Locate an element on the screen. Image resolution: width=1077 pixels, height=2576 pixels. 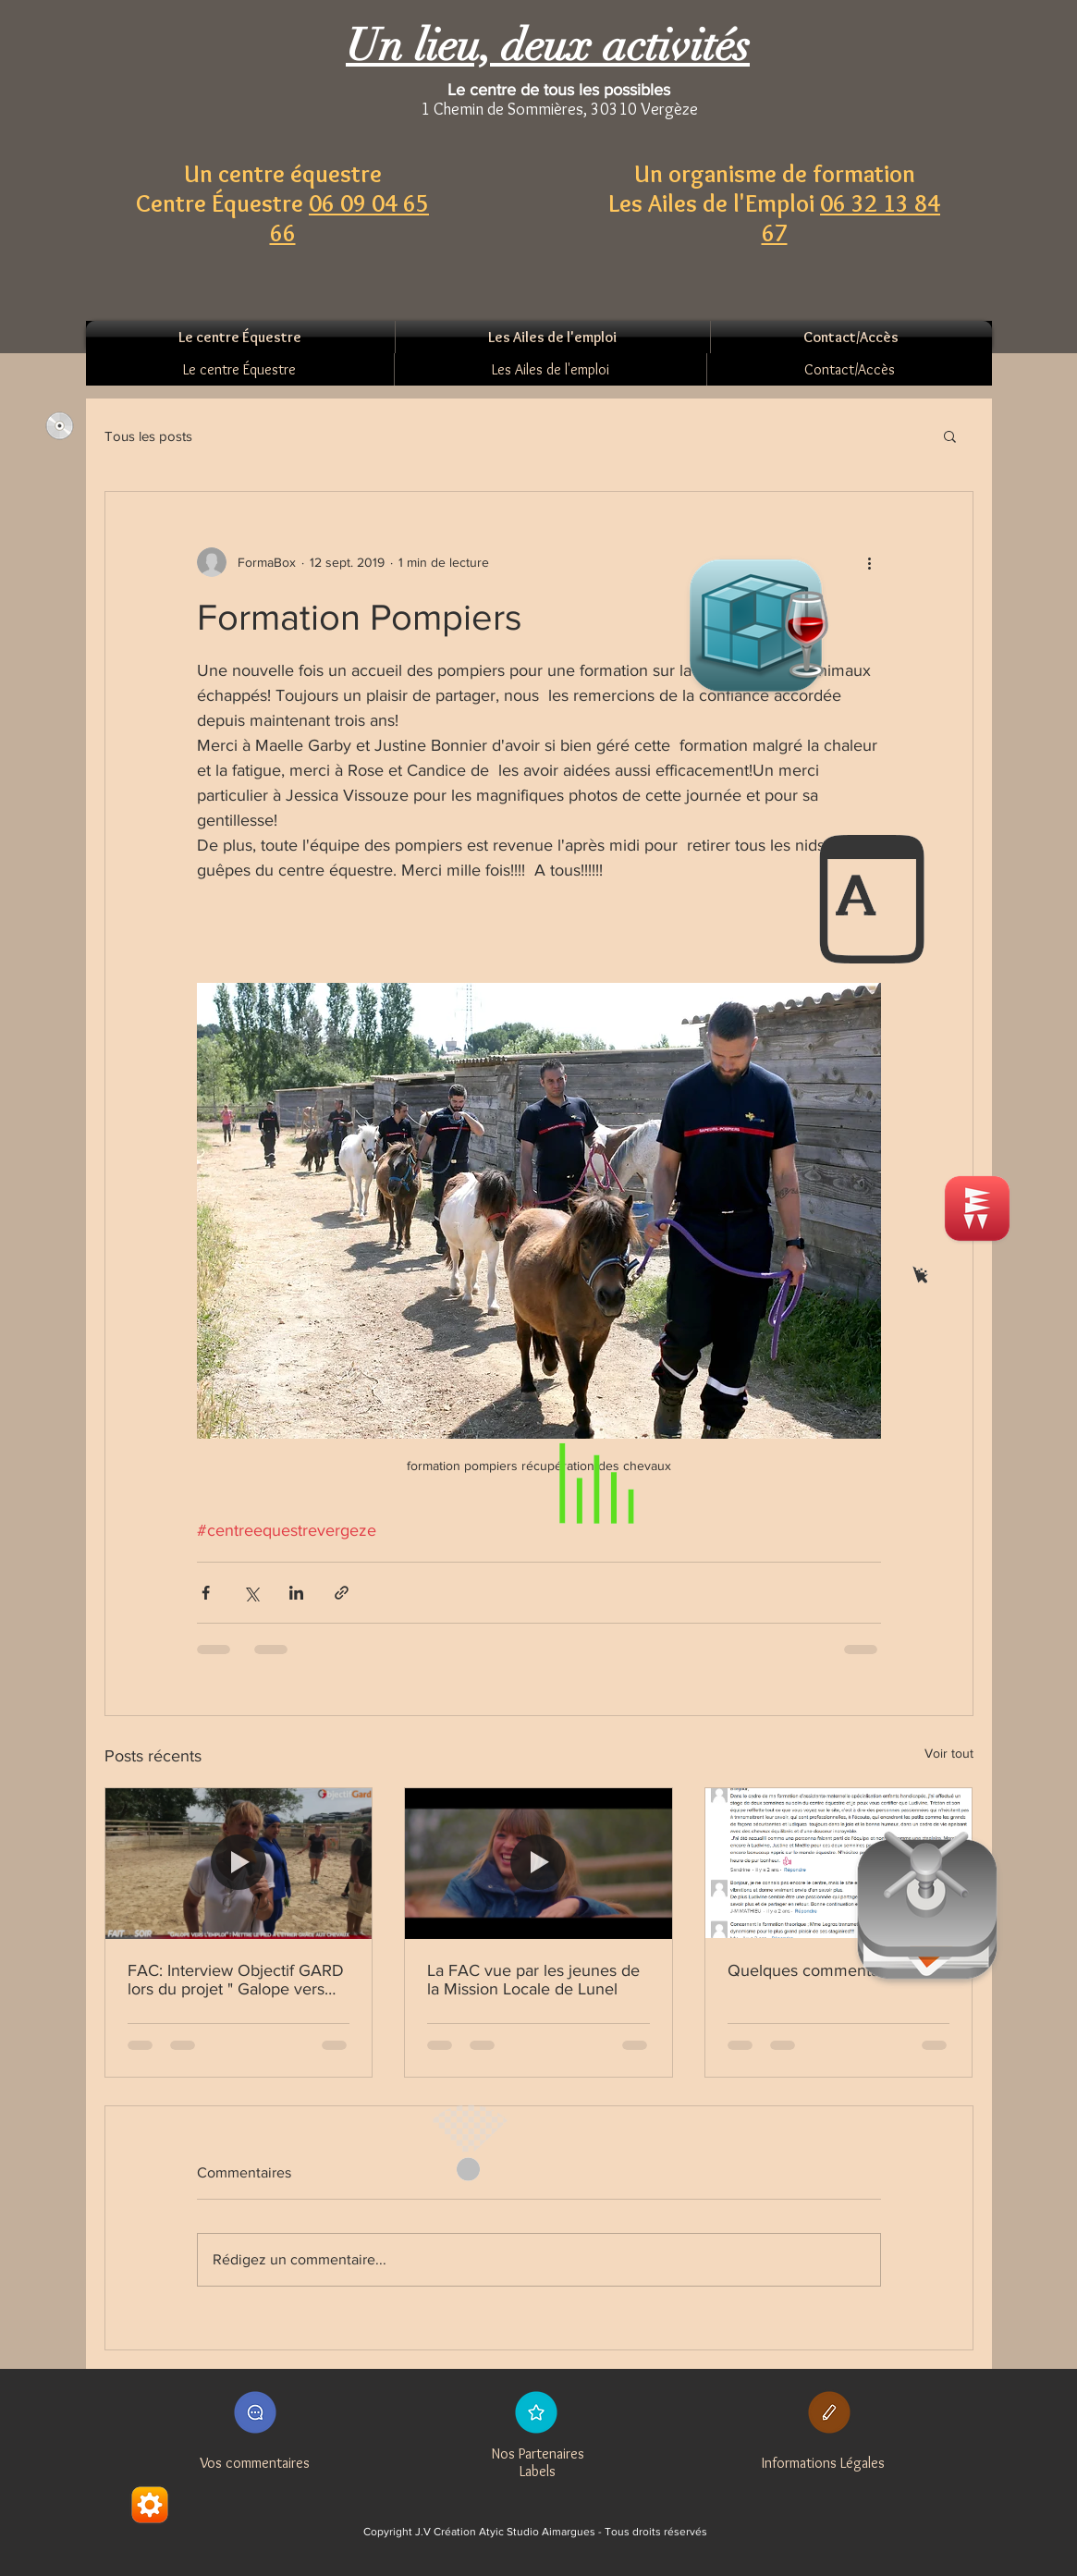
open ebook reader app is located at coordinates (875, 899).